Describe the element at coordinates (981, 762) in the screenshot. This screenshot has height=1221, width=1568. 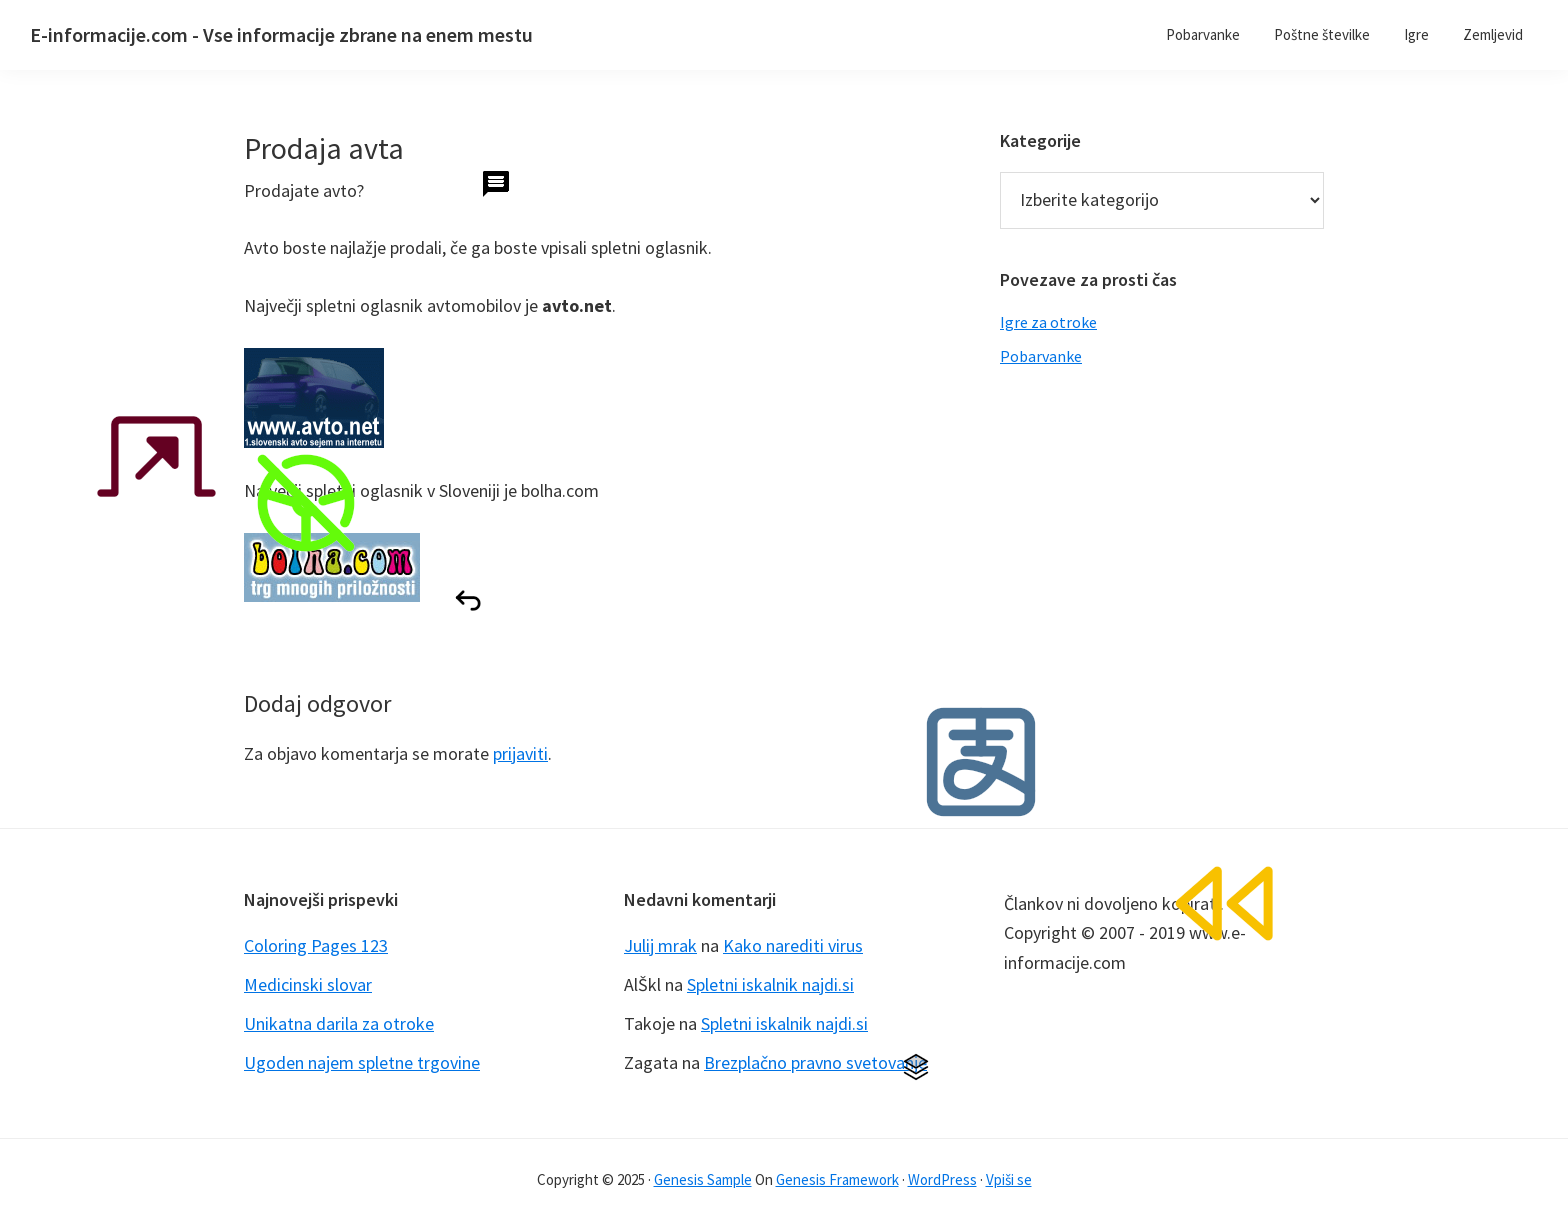
I see `pay with alipay` at that location.